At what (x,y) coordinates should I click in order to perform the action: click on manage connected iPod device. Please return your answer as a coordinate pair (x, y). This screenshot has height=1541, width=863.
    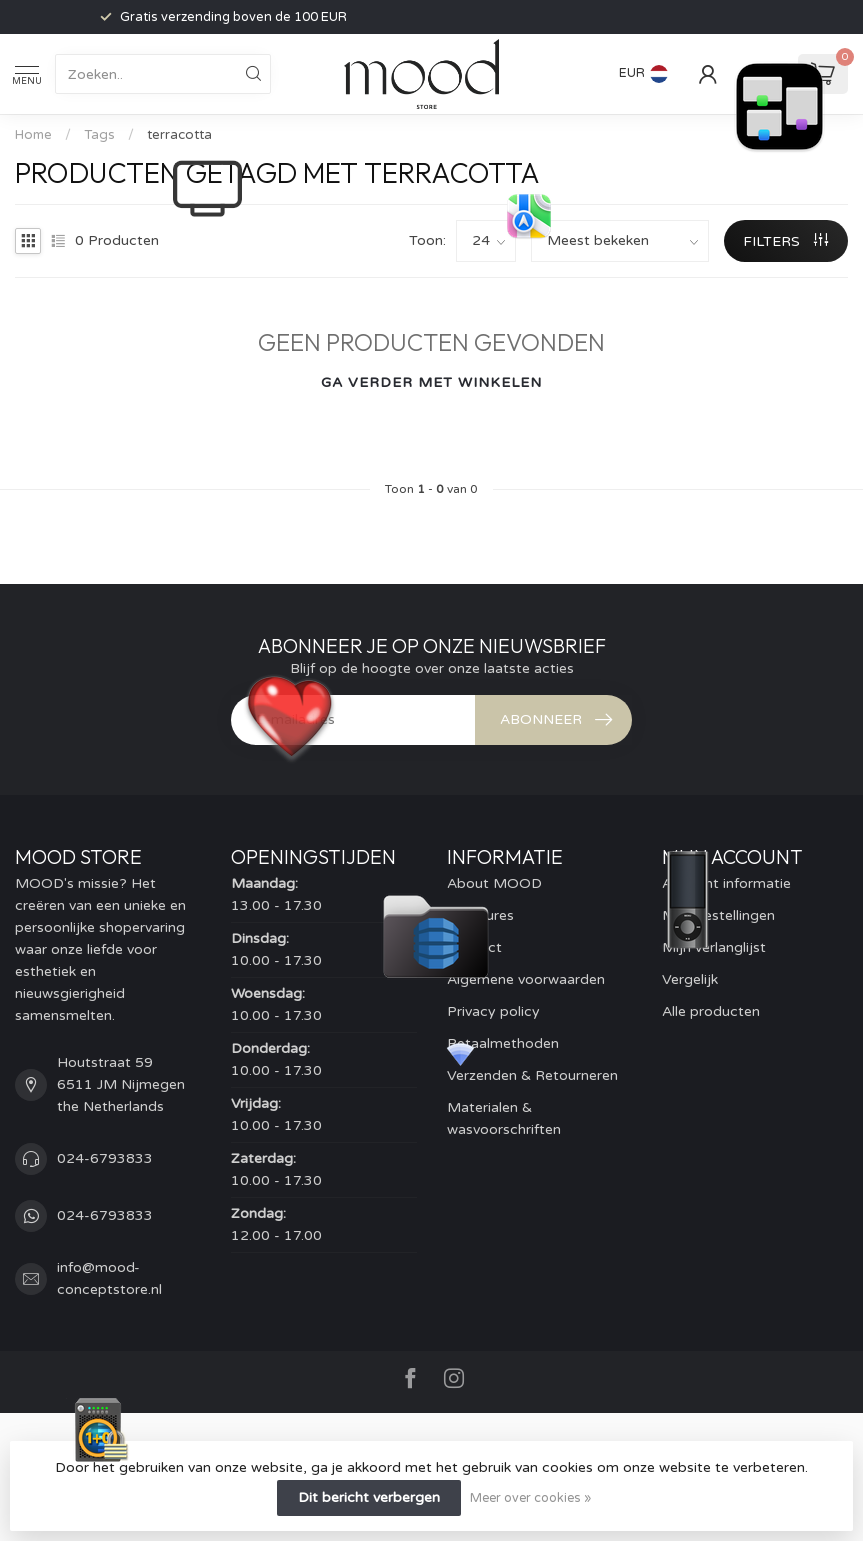
    Looking at the image, I should click on (687, 901).